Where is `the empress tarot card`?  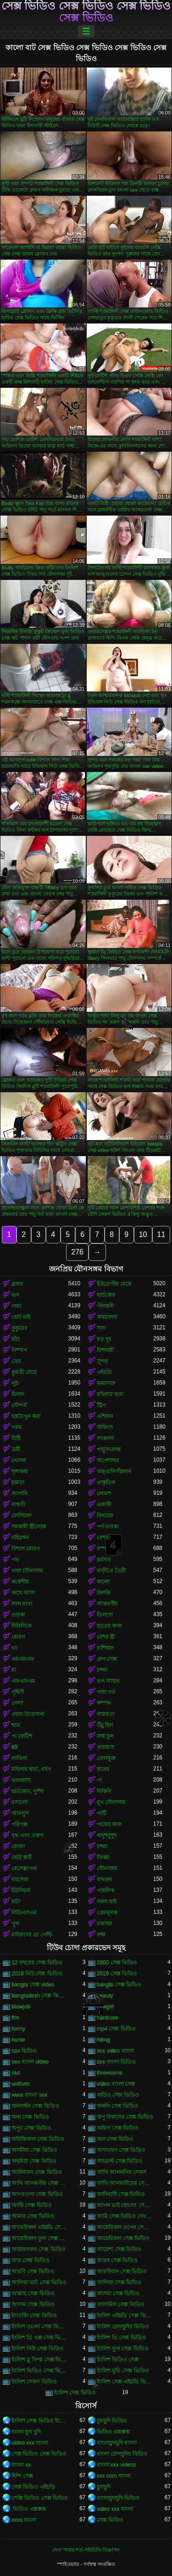 the empress tarot card is located at coordinates (95, 2385).